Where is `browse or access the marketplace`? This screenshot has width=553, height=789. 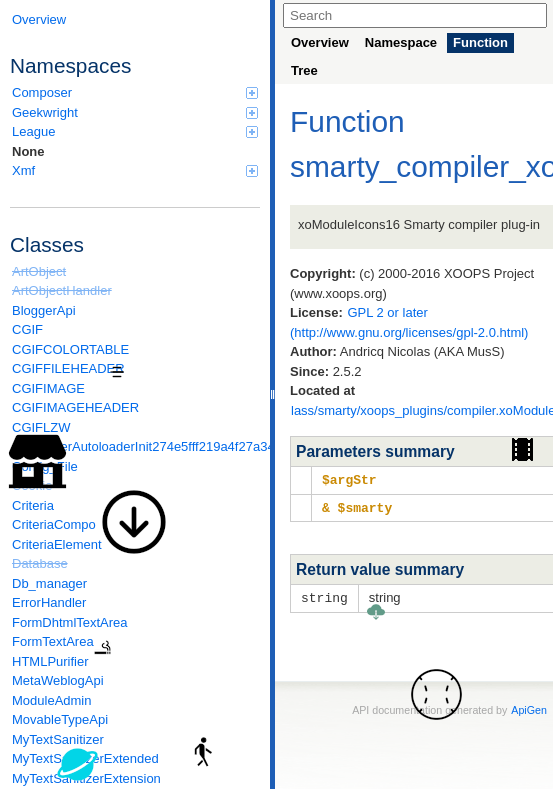 browse or access the marketplace is located at coordinates (37, 461).